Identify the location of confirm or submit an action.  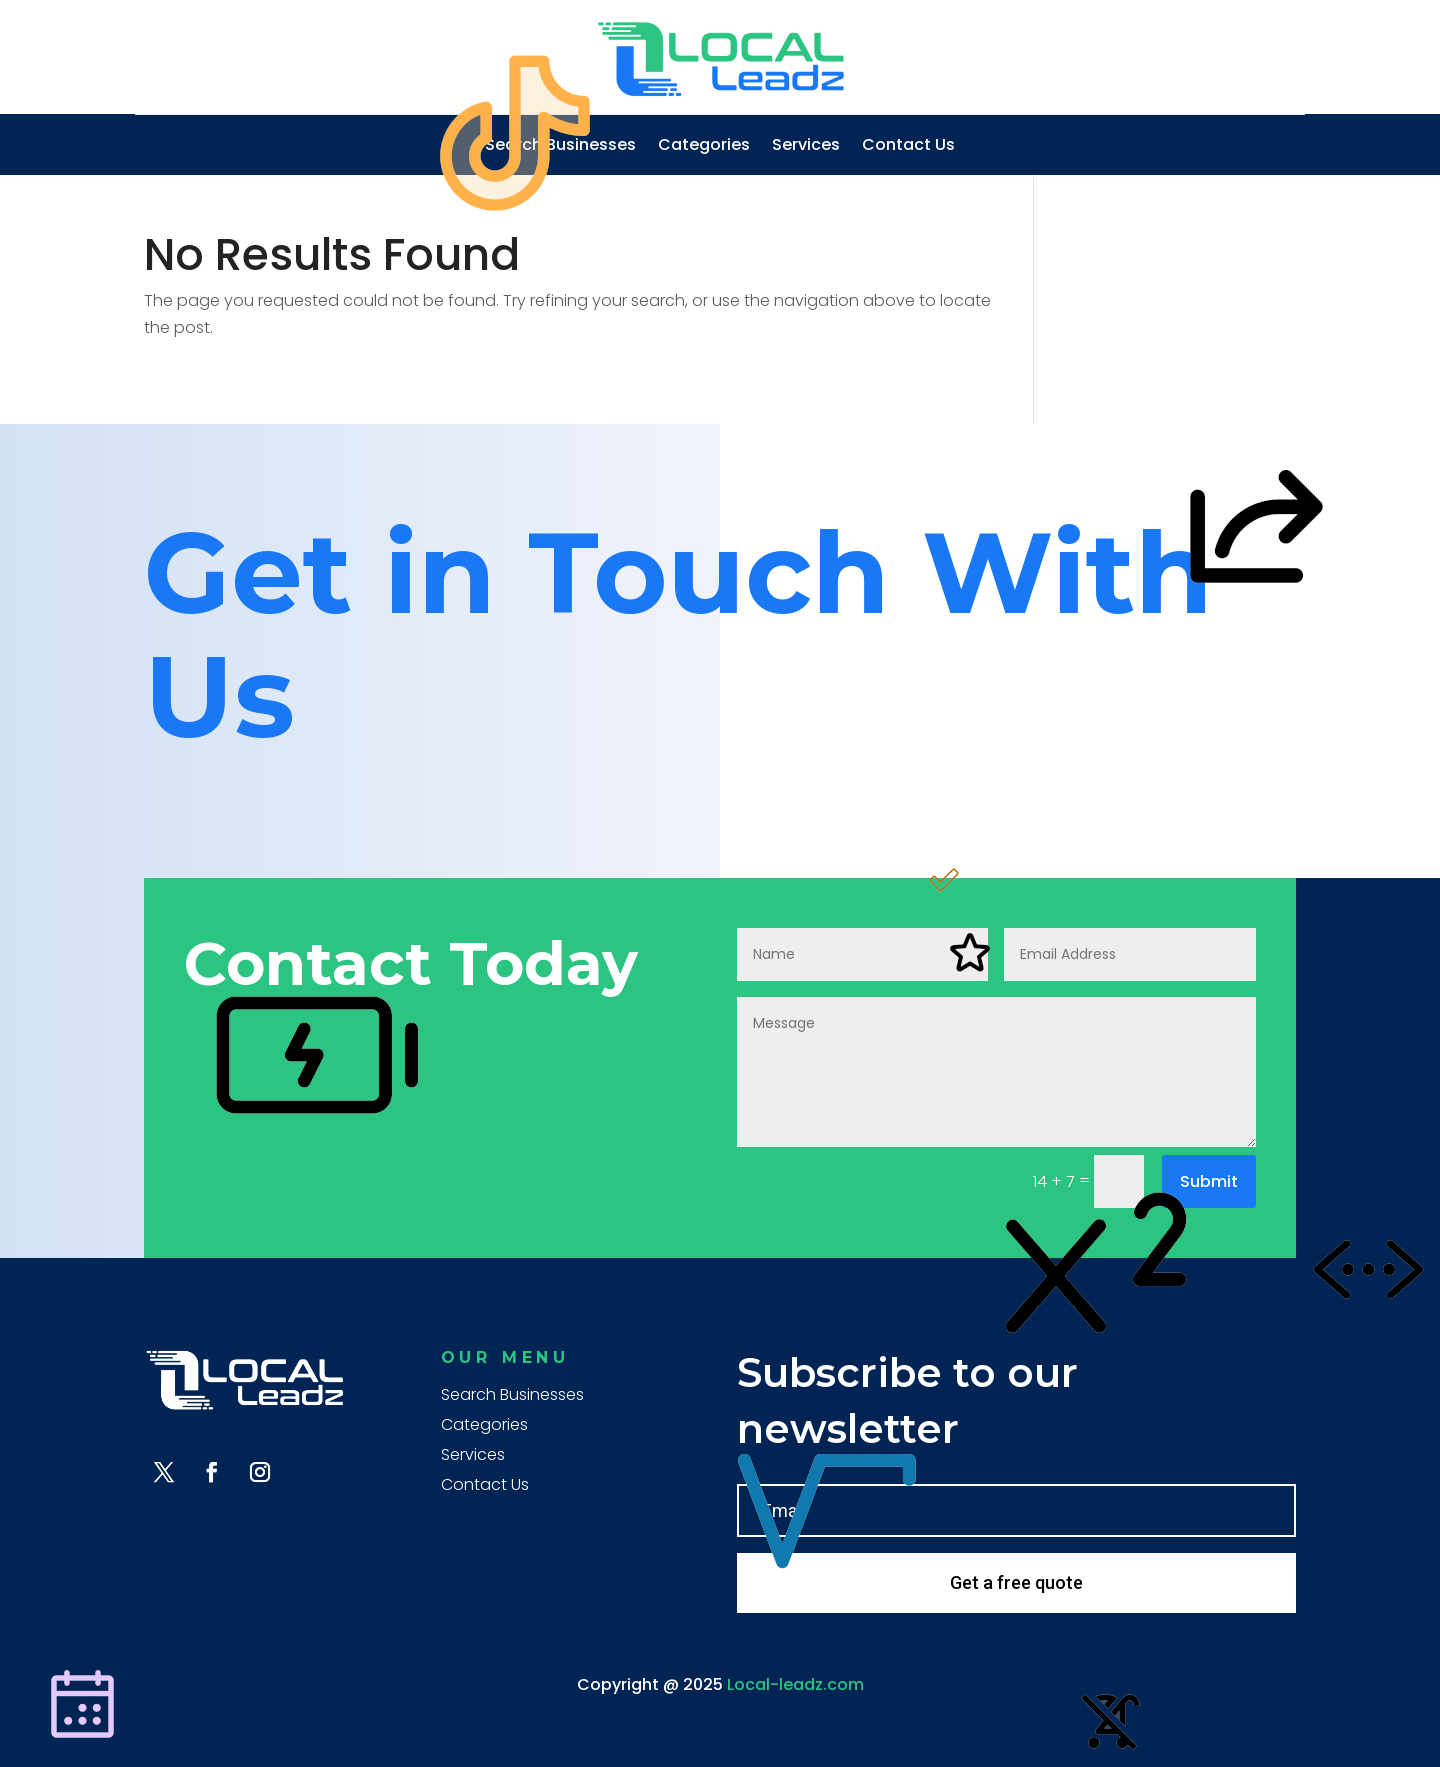
(943, 879).